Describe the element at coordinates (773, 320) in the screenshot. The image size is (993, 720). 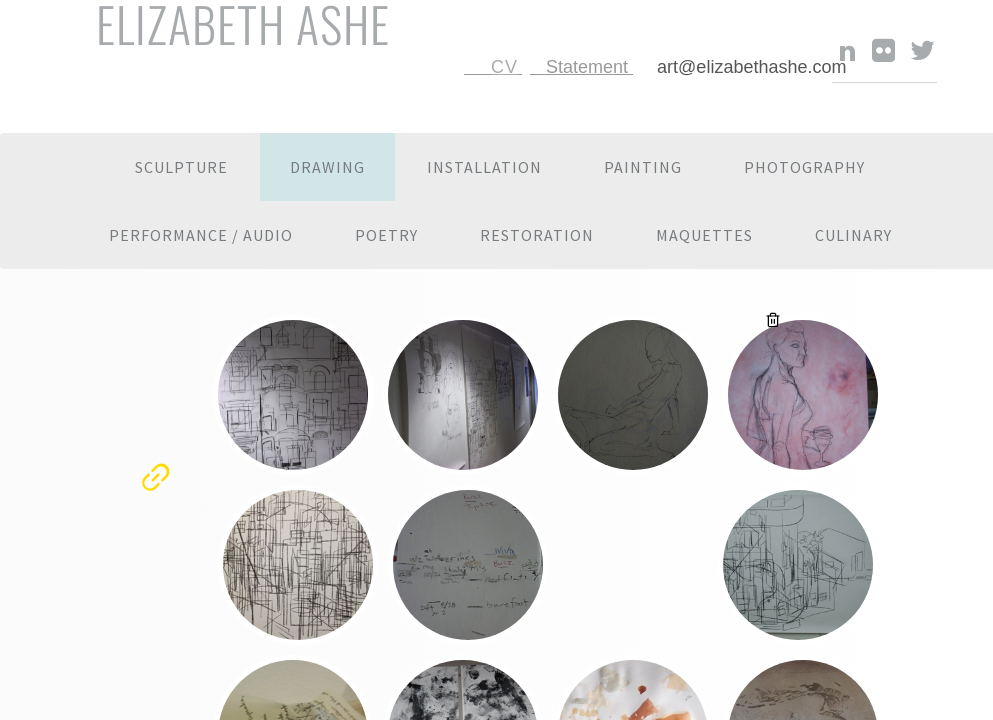
I see `delete selected item` at that location.